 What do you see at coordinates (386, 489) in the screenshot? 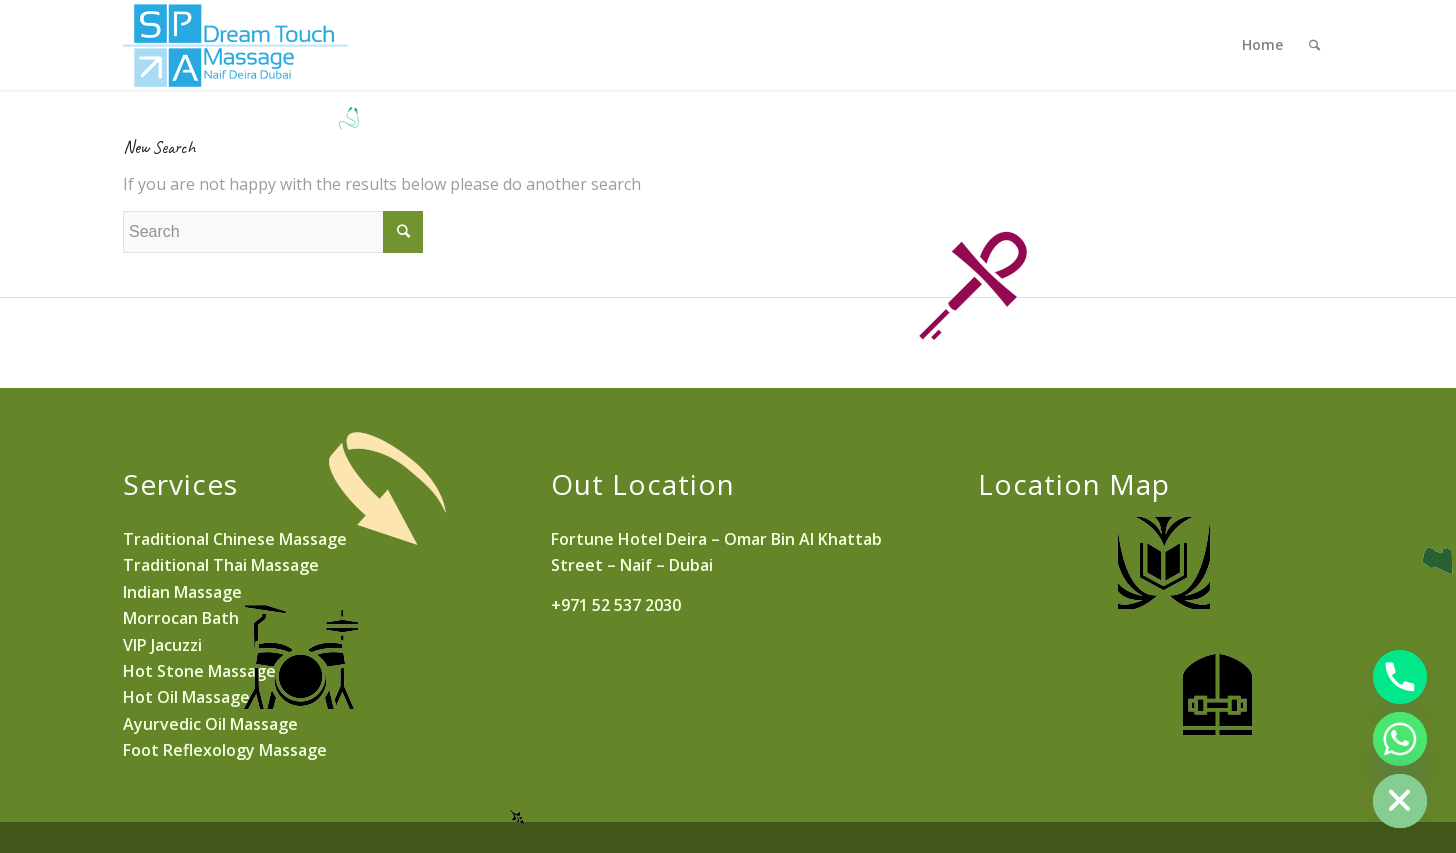
I see `rapidshare file hosting service logo` at bounding box center [386, 489].